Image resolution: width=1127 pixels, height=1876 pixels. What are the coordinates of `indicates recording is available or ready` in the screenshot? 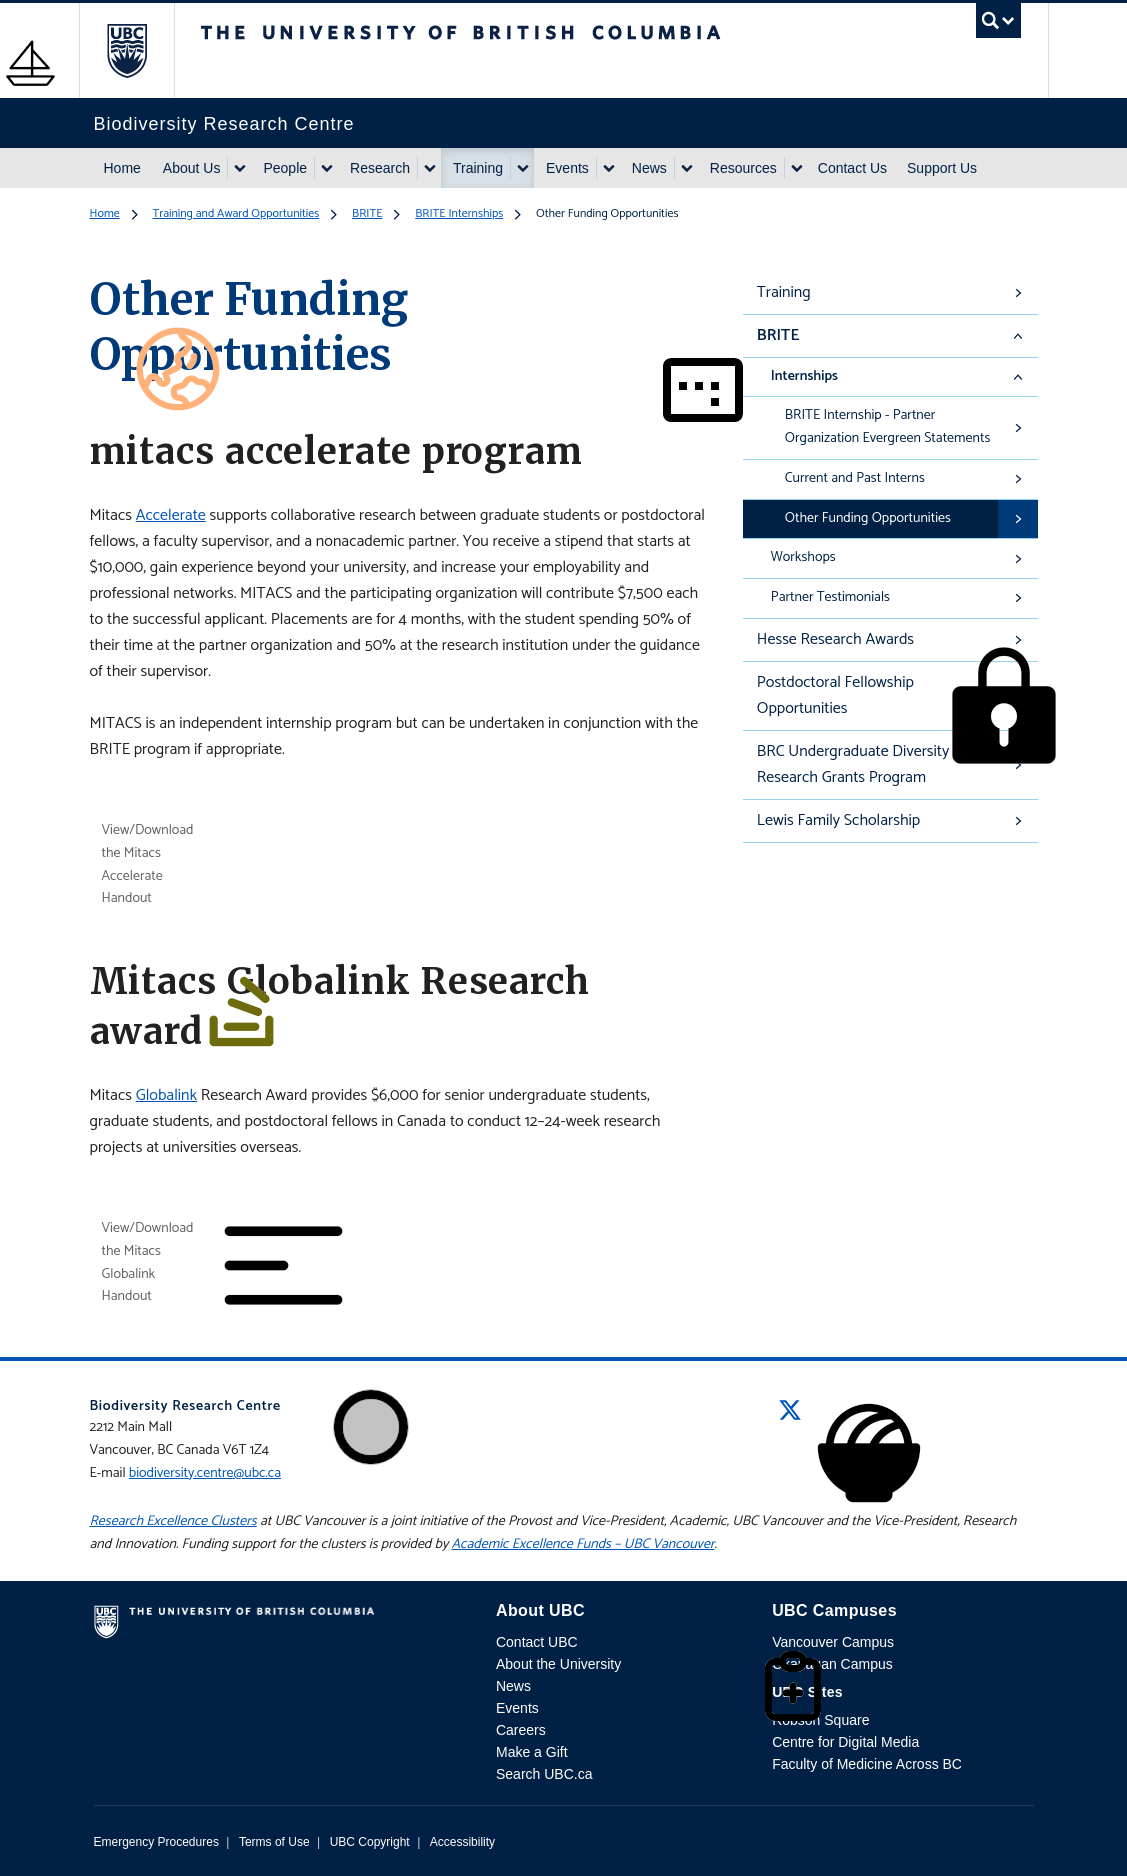 It's located at (371, 1427).